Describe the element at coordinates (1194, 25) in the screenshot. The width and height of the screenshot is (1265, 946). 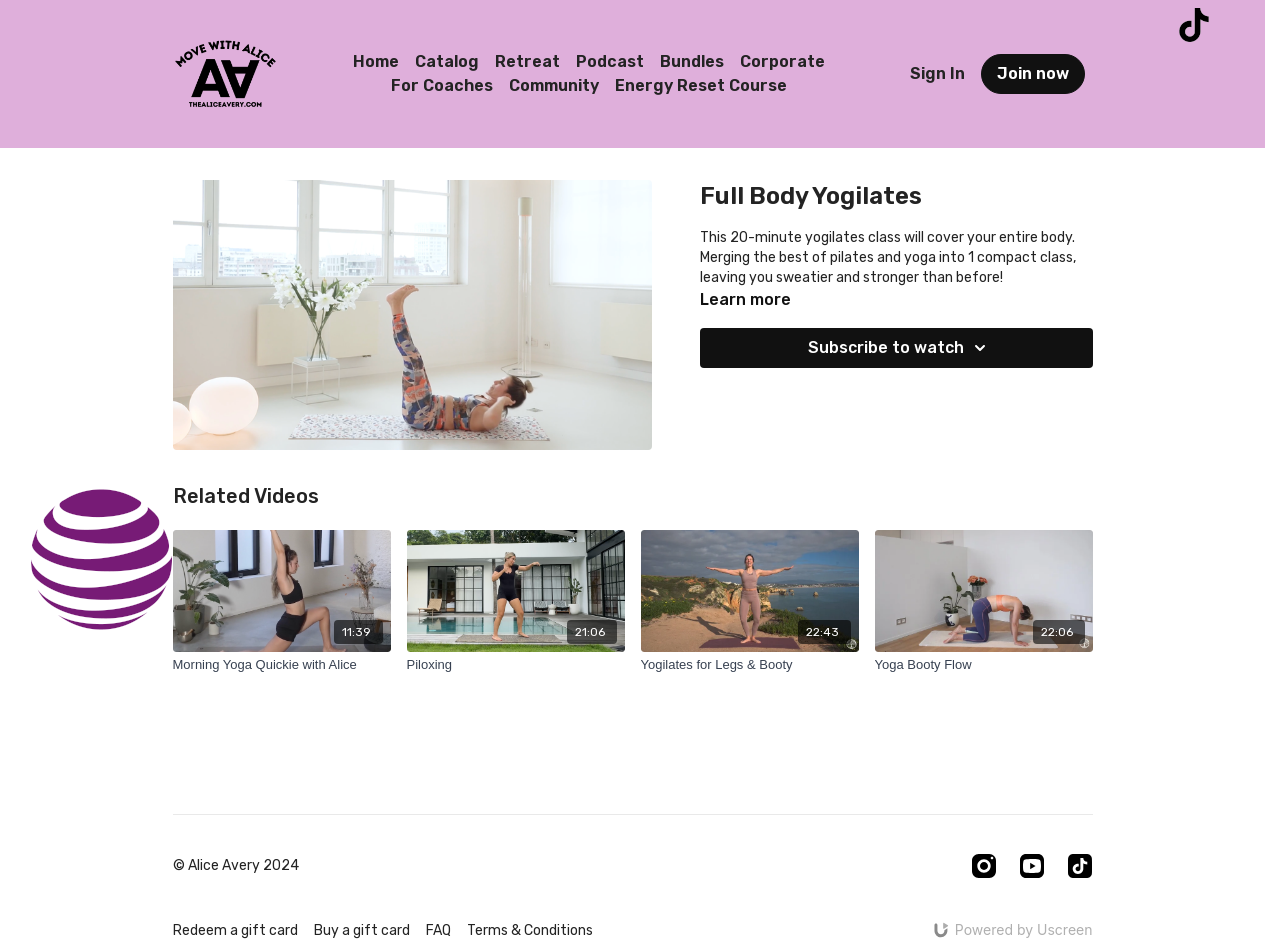
I see `open the TikTok app` at that location.